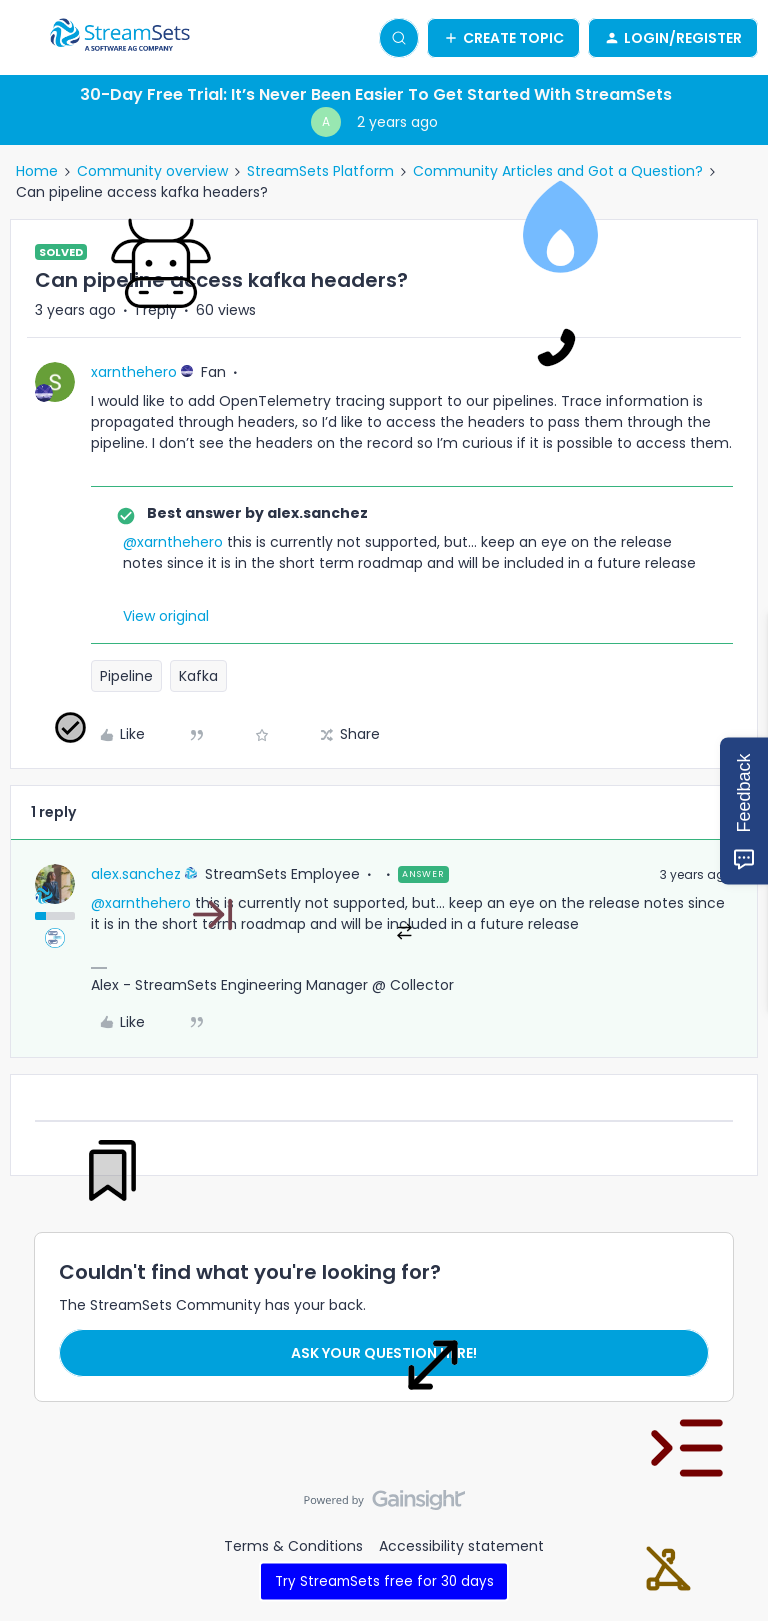 The image size is (768, 1621). Describe the element at coordinates (404, 931) in the screenshot. I see `swap or exchange items` at that location.